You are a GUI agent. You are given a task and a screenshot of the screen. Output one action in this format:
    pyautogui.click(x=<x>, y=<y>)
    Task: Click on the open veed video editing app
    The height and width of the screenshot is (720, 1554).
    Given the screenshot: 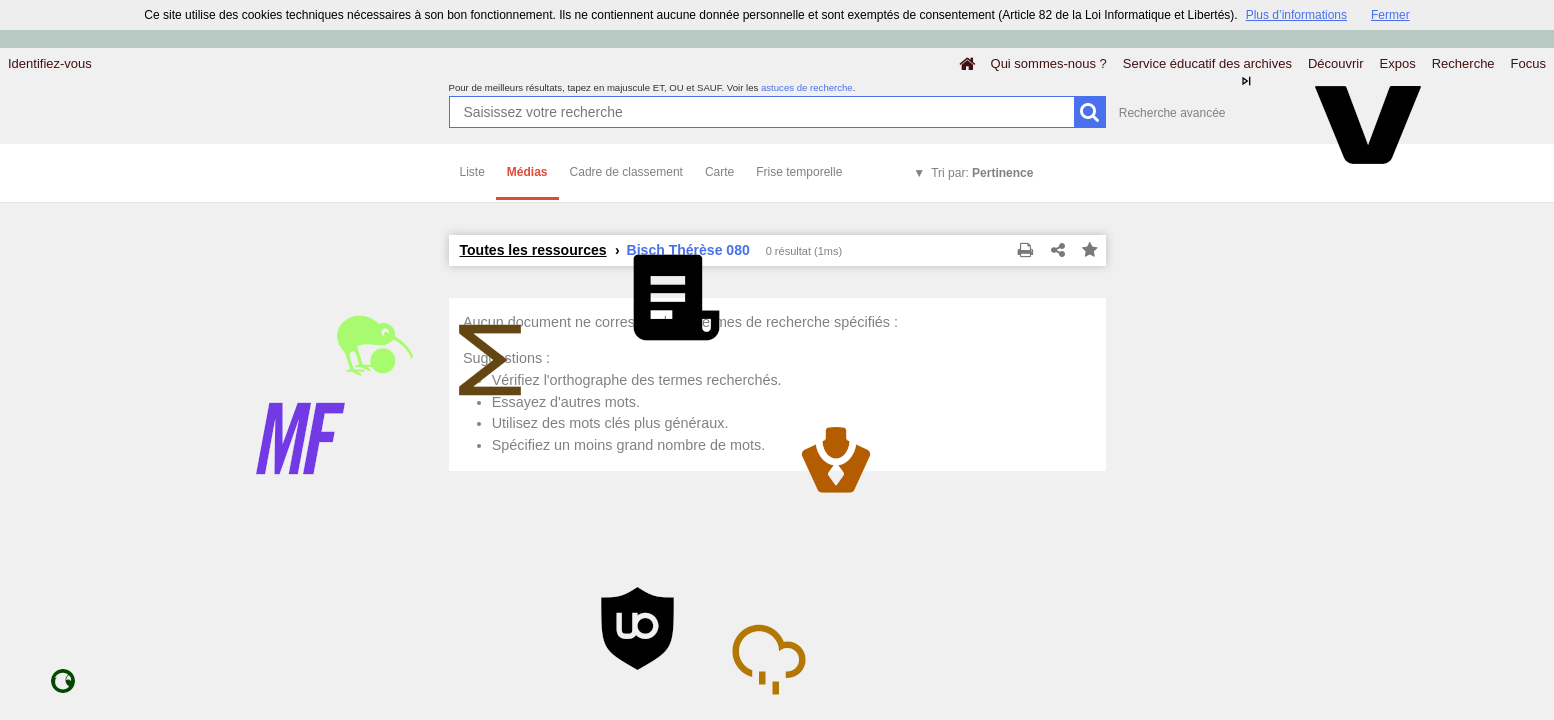 What is the action you would take?
    pyautogui.click(x=1368, y=125)
    